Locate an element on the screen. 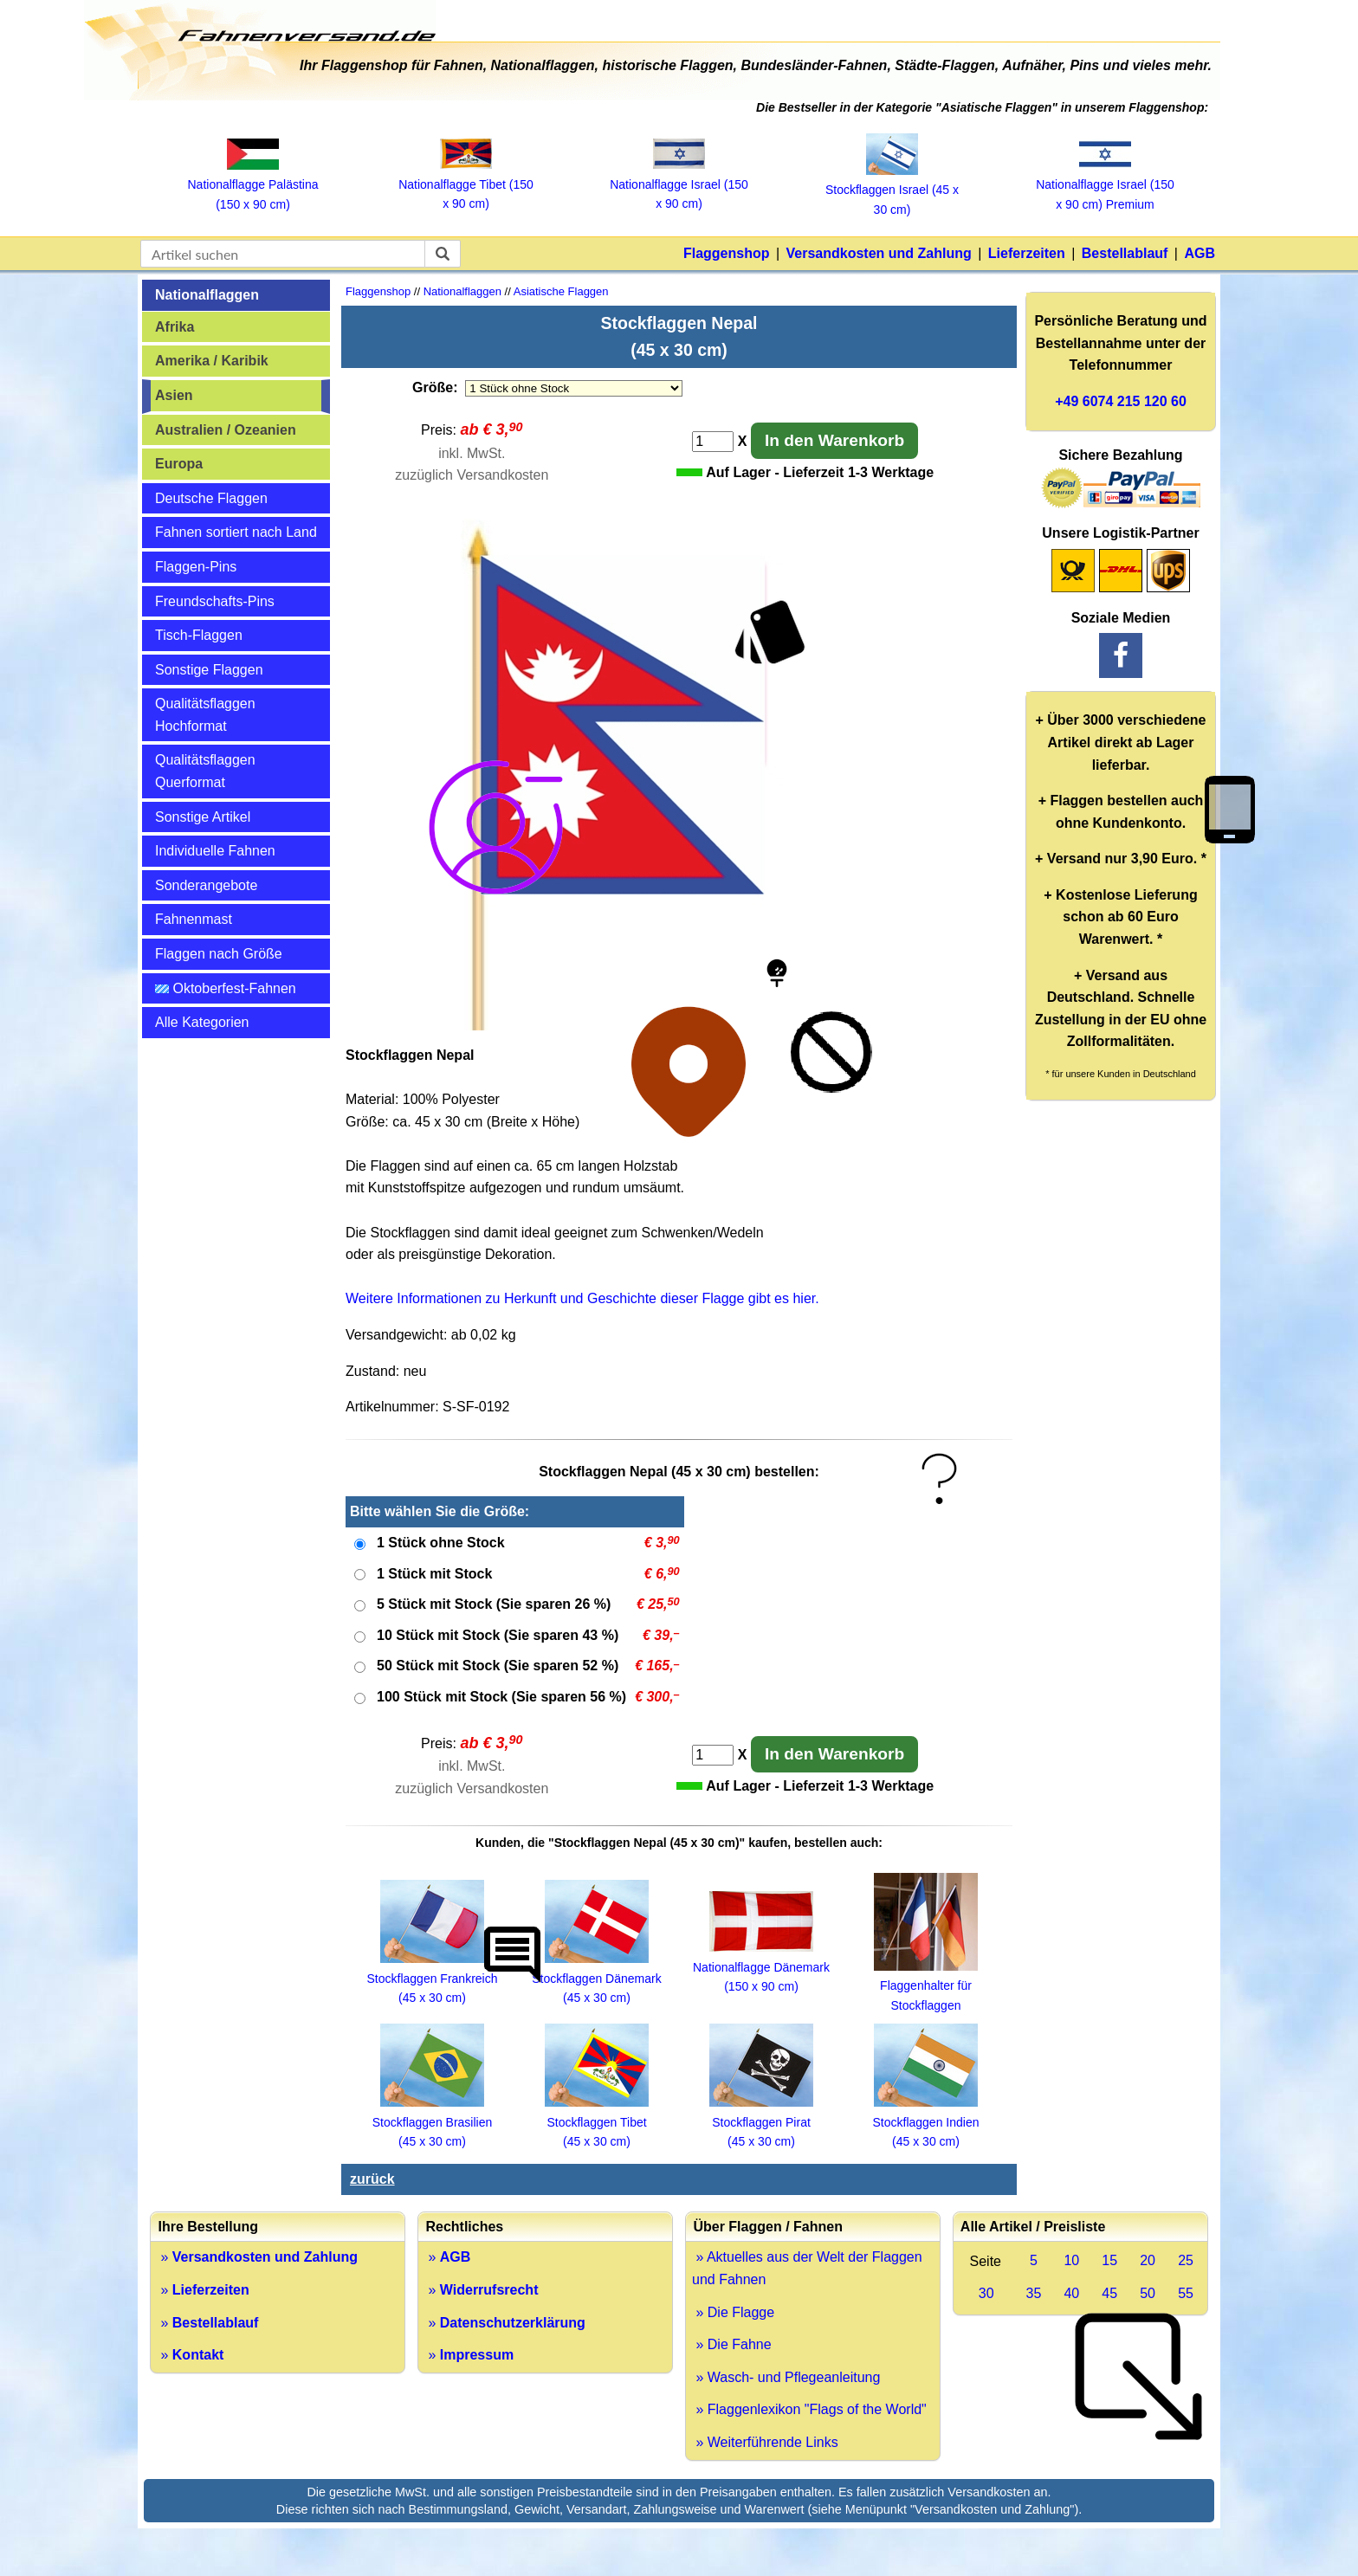 The height and width of the screenshot is (2576, 1358). enable do not disturb mode is located at coordinates (831, 1052).